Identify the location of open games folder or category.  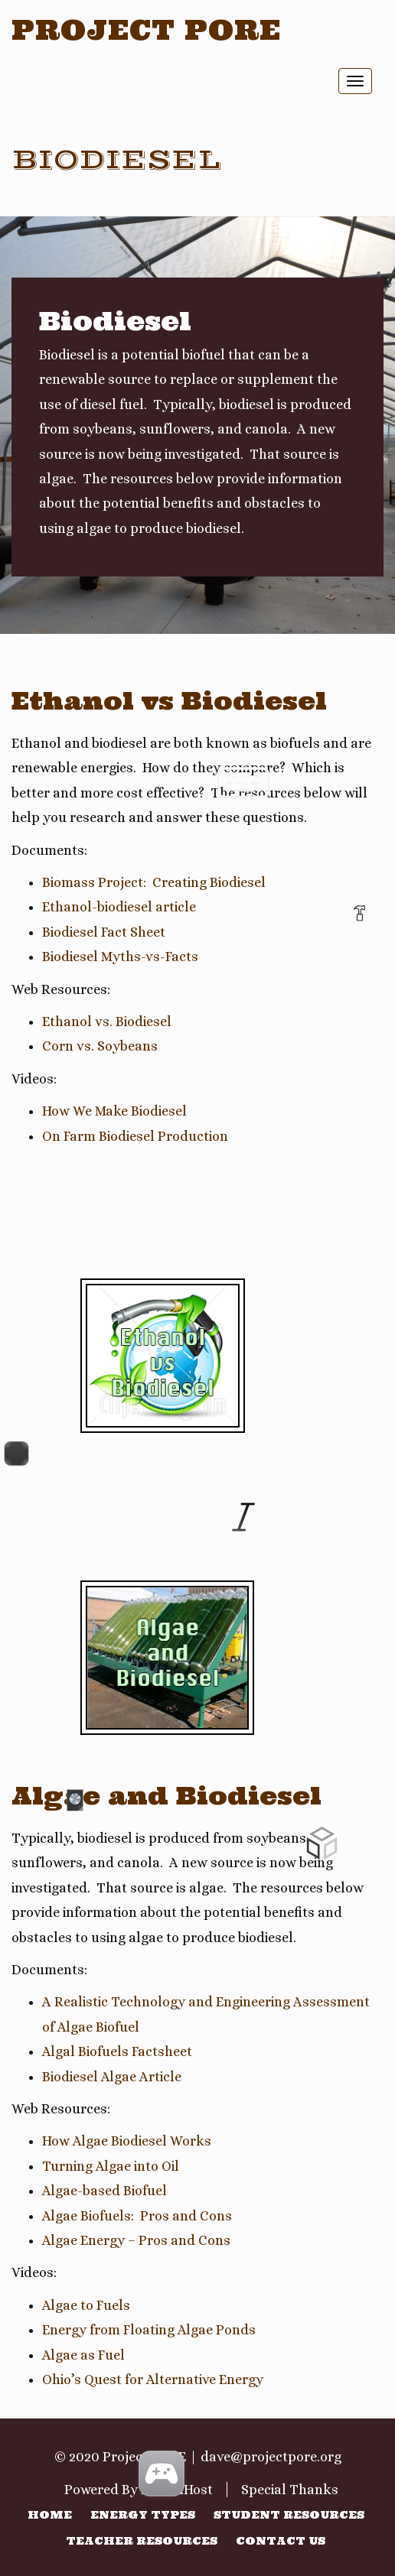
(162, 2474).